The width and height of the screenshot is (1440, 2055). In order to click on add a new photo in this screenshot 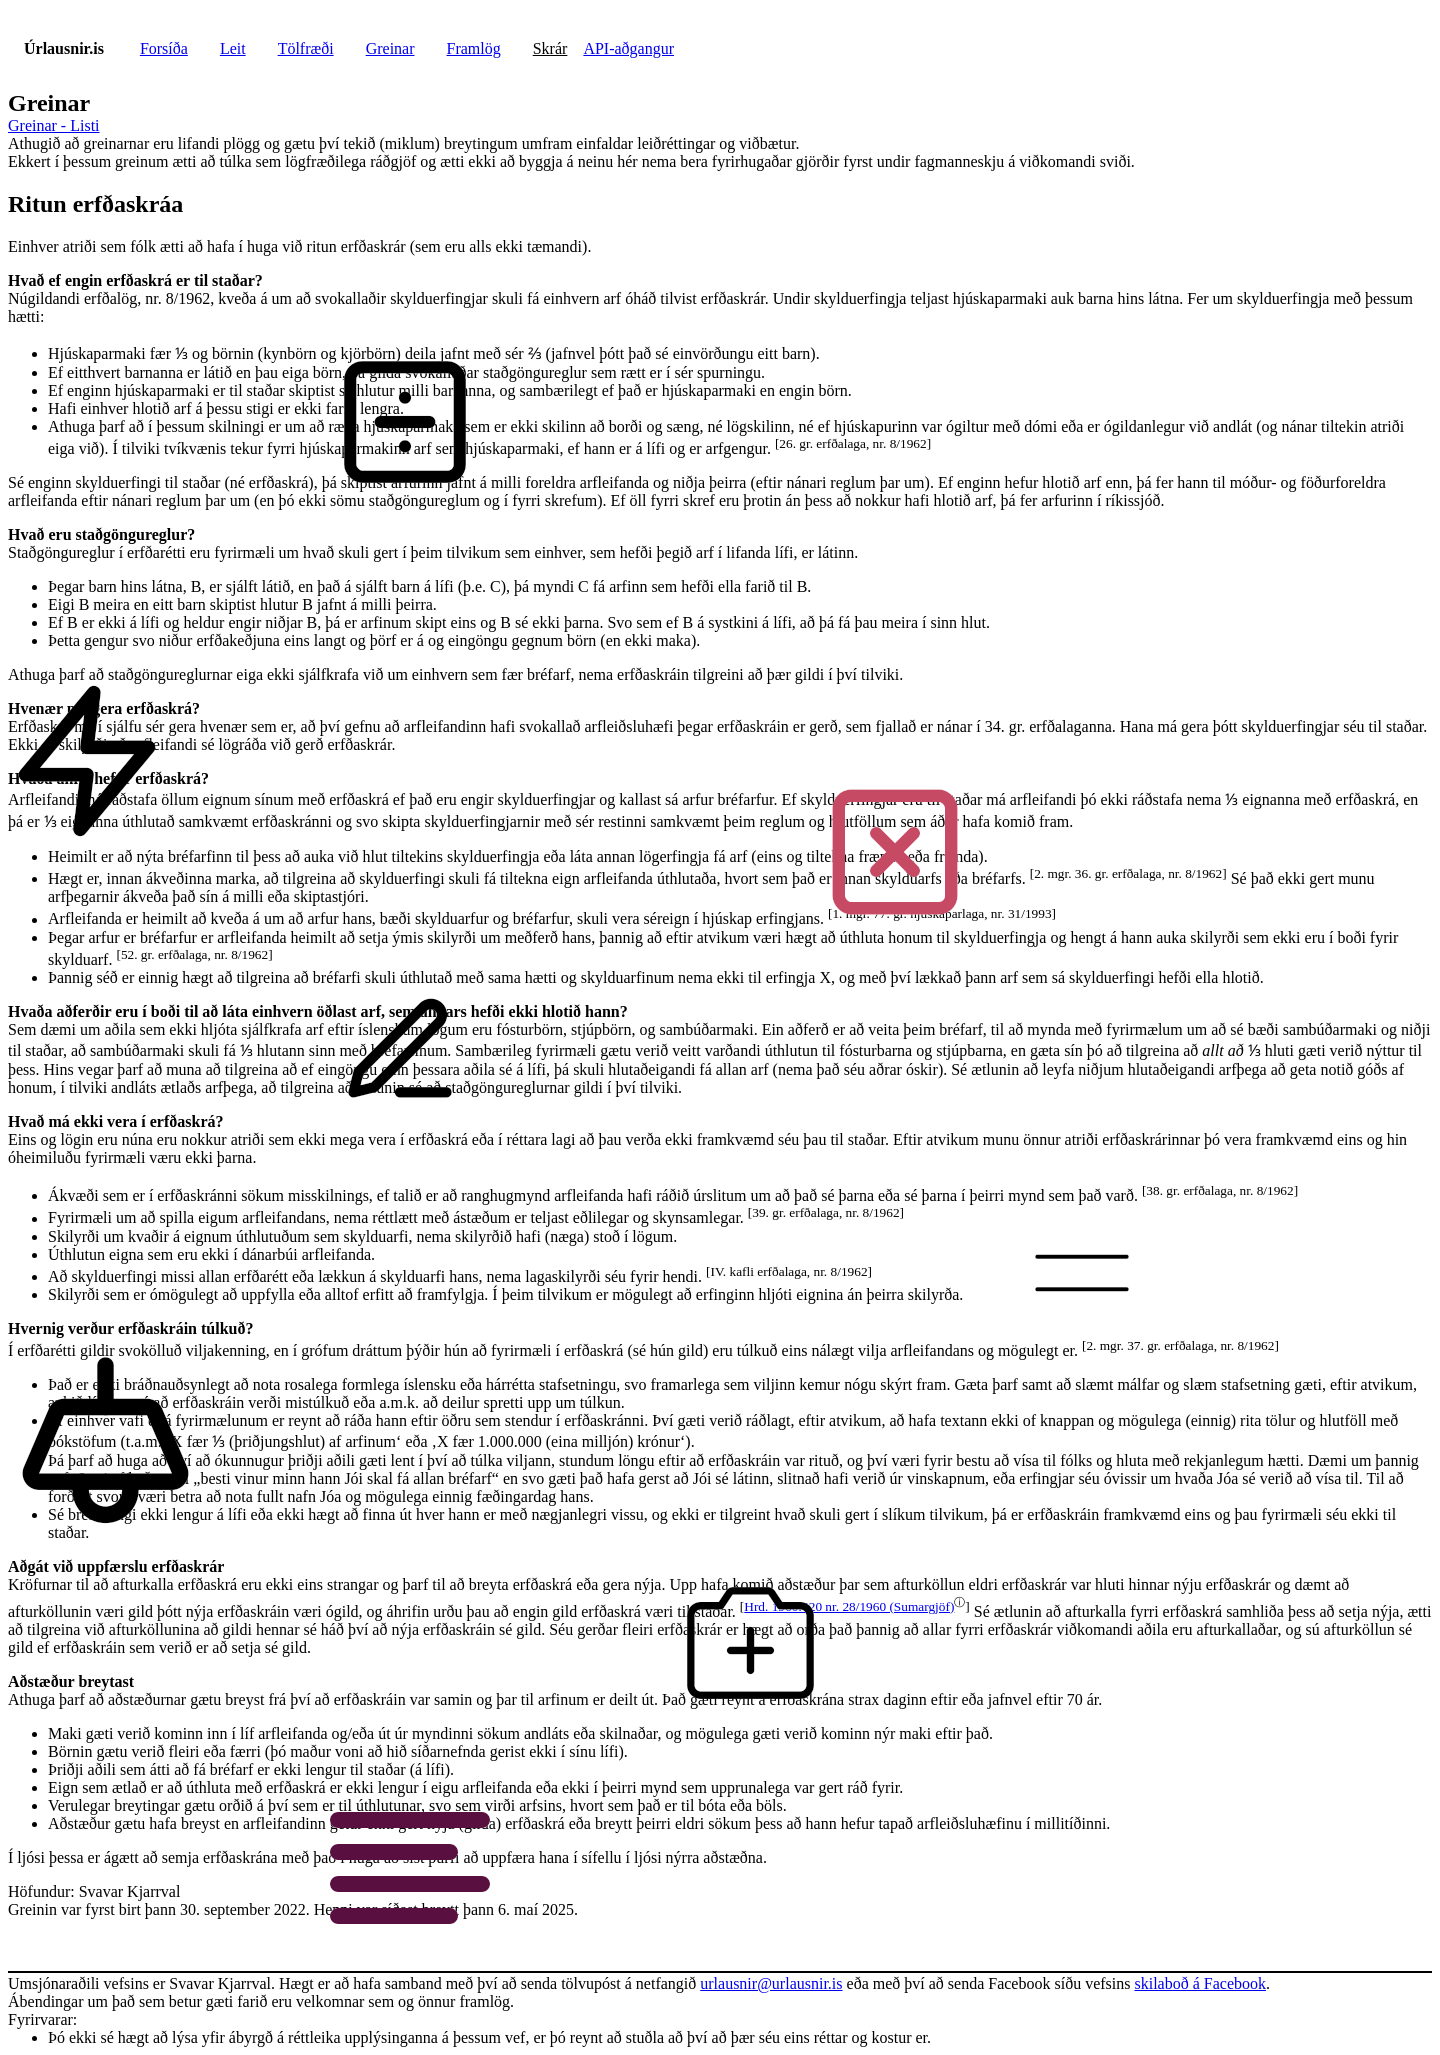, I will do `click(750, 1645)`.